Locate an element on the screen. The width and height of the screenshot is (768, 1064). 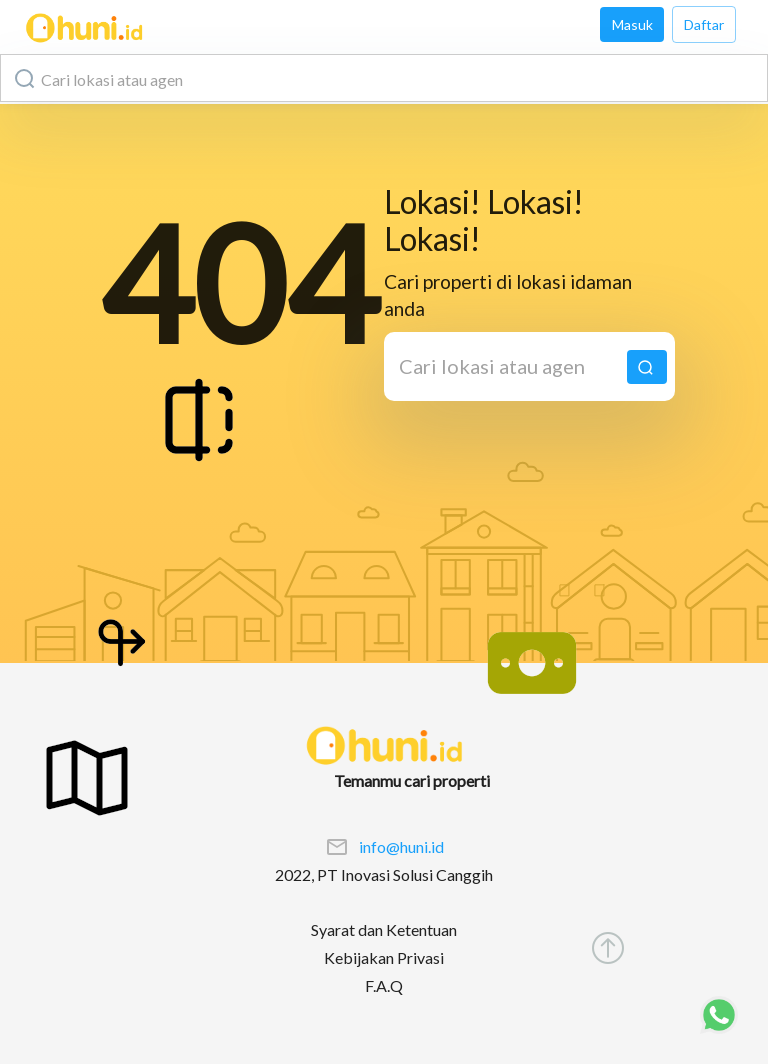
redo or repeat last action is located at coordinates (120, 641).